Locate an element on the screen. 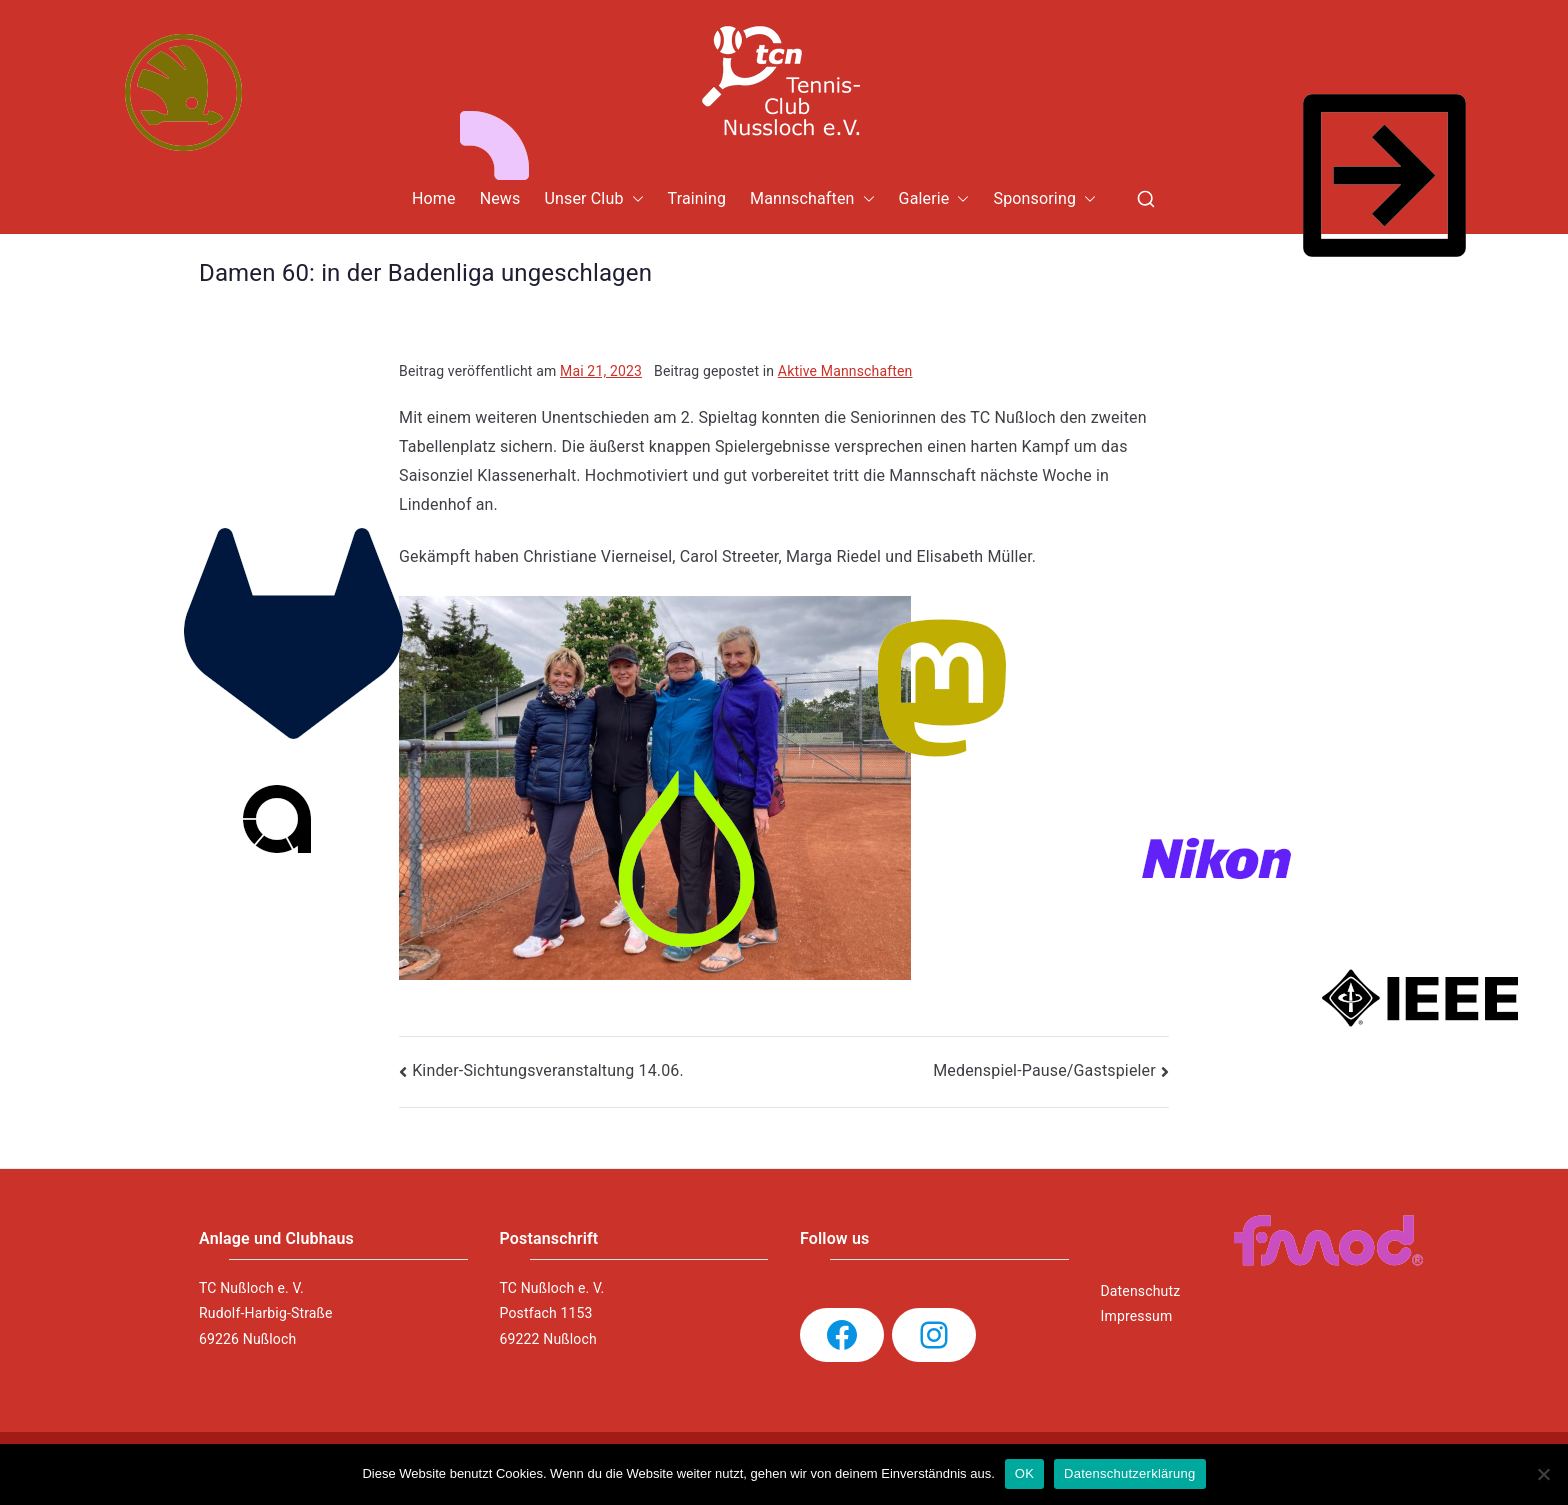 The height and width of the screenshot is (1505, 1568). navigate to the next item or screen is located at coordinates (1384, 175).